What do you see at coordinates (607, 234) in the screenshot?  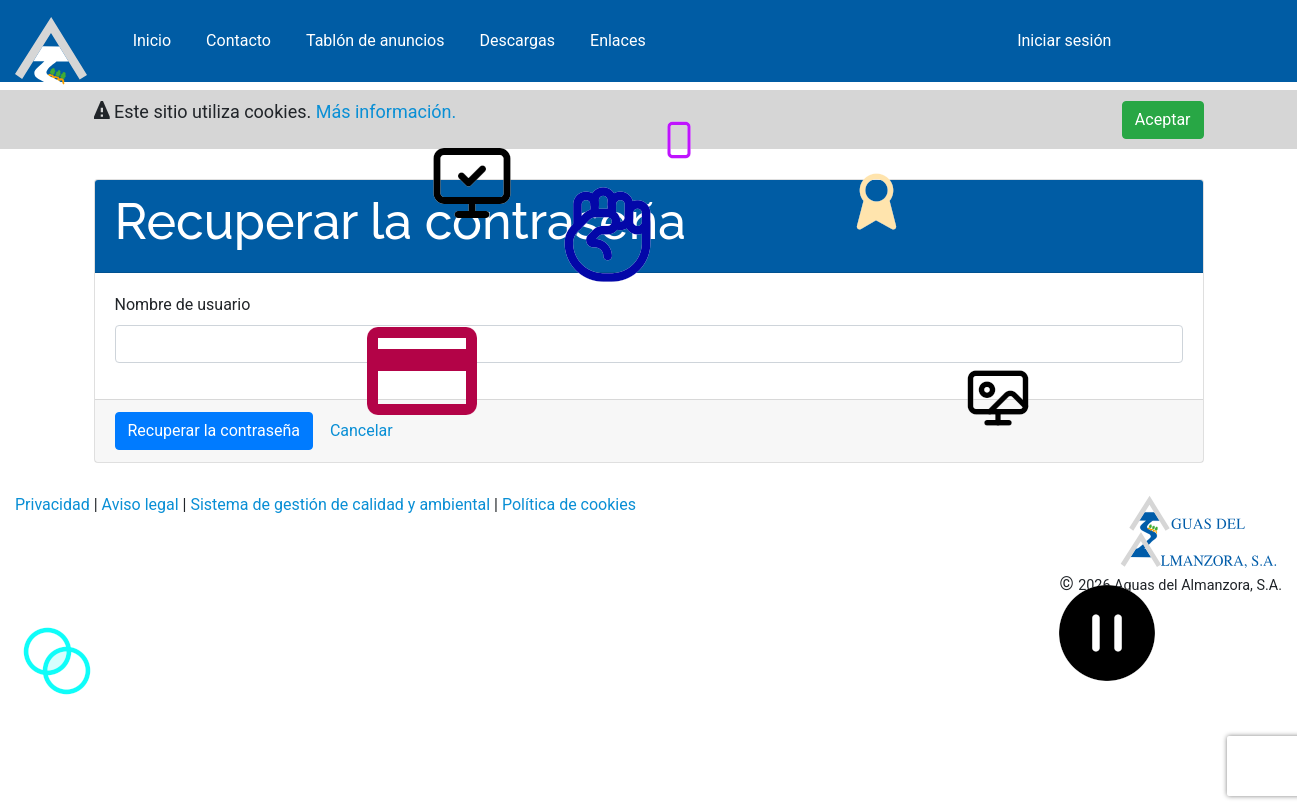 I see `indicate solidarity or support` at bounding box center [607, 234].